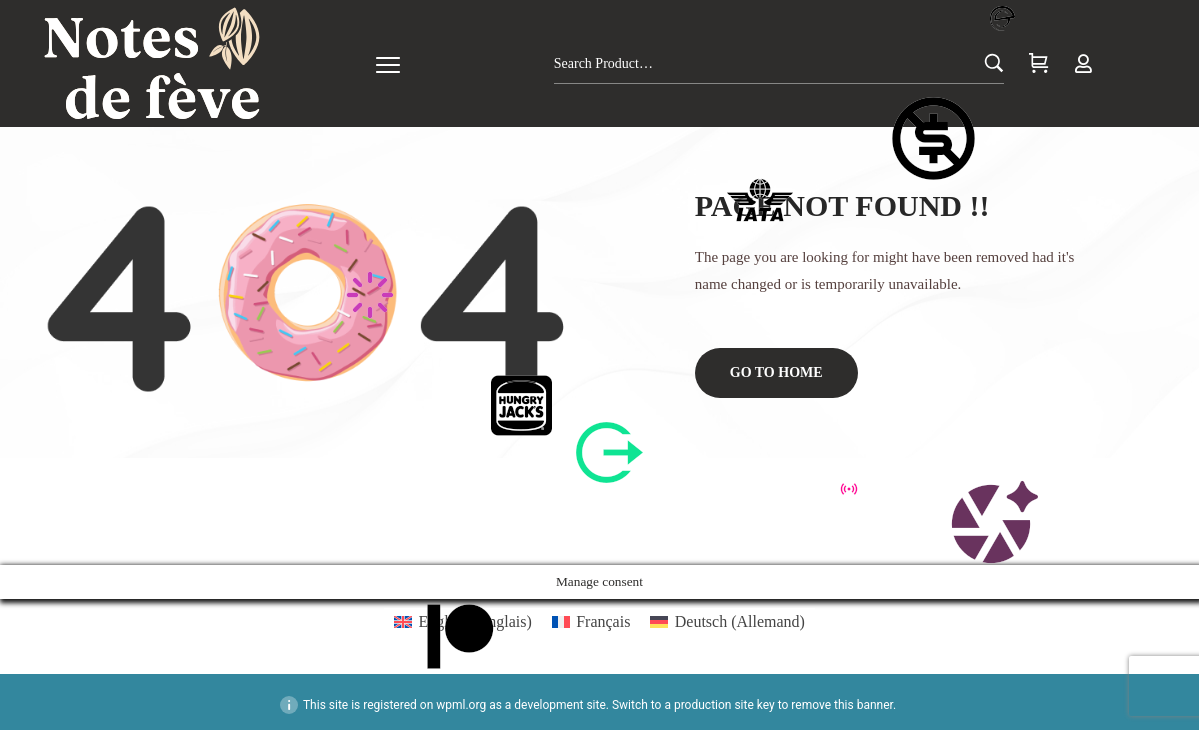 This screenshot has width=1199, height=730. Describe the element at coordinates (459, 636) in the screenshot. I see `link to patreon profile or page` at that location.